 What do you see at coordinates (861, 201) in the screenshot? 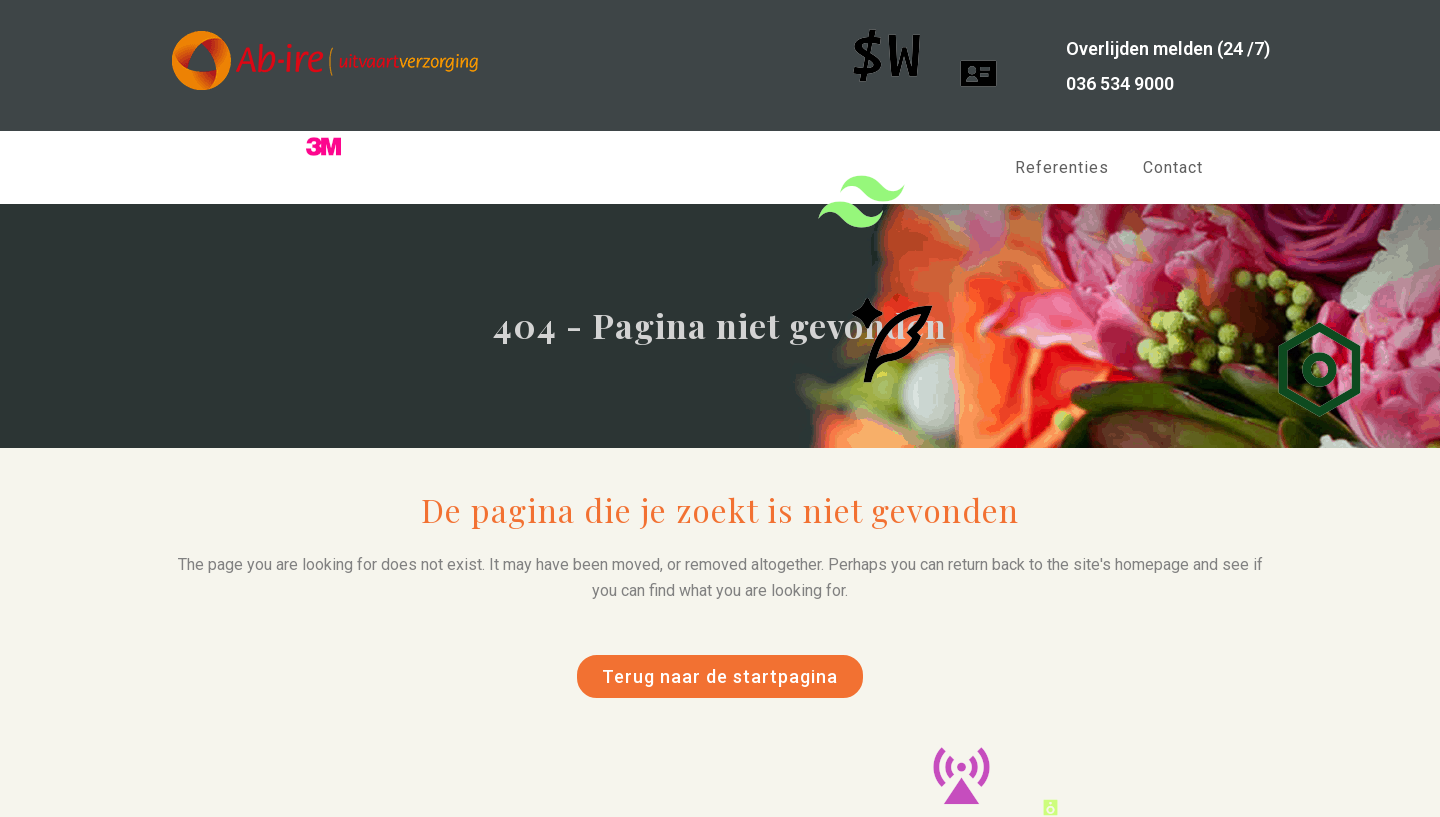
I see `tailwind css framework logo` at bounding box center [861, 201].